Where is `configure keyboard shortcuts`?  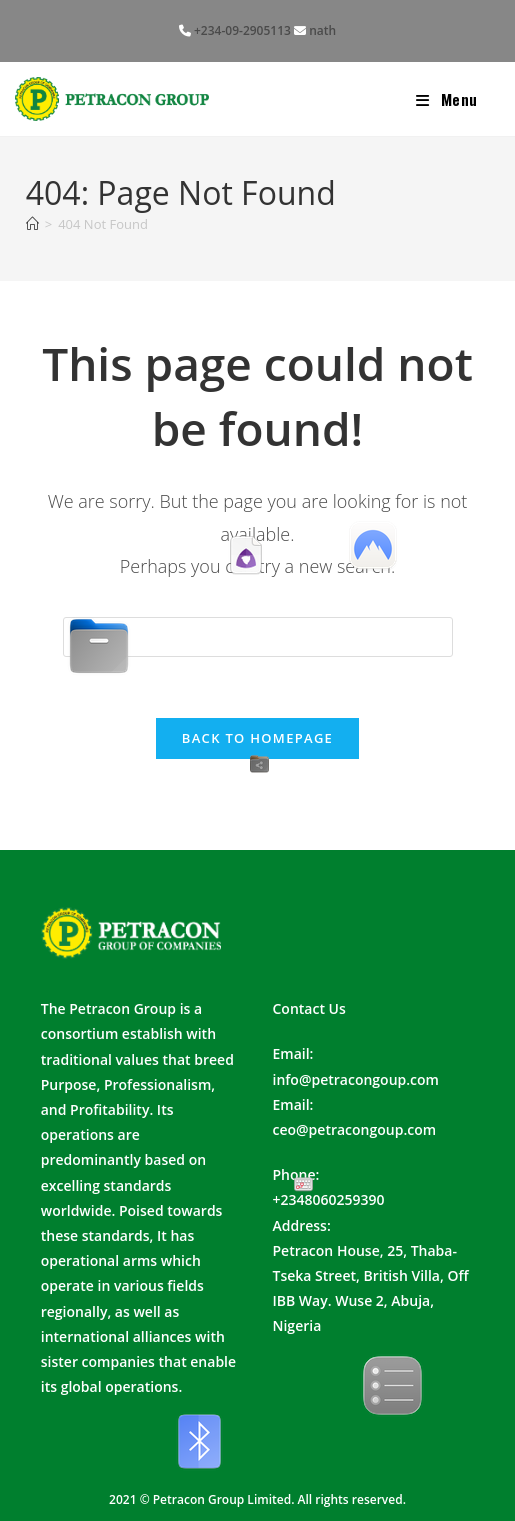
configure keyboard shortcuts is located at coordinates (303, 1184).